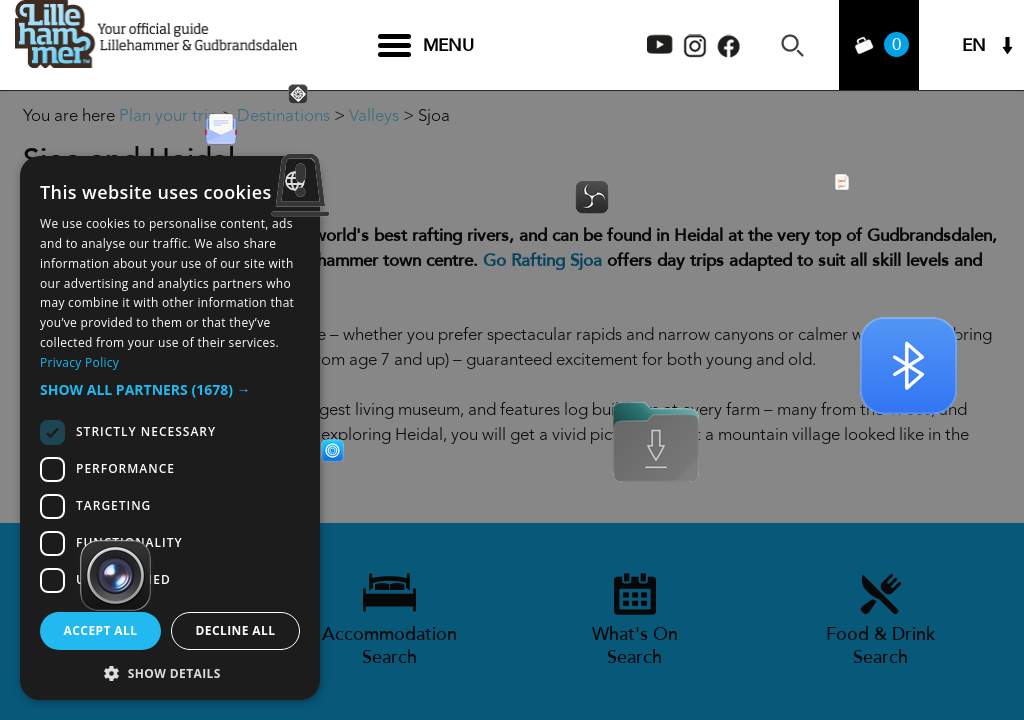 The width and height of the screenshot is (1024, 720). I want to click on open system engineering or hardware settings, so click(298, 94).